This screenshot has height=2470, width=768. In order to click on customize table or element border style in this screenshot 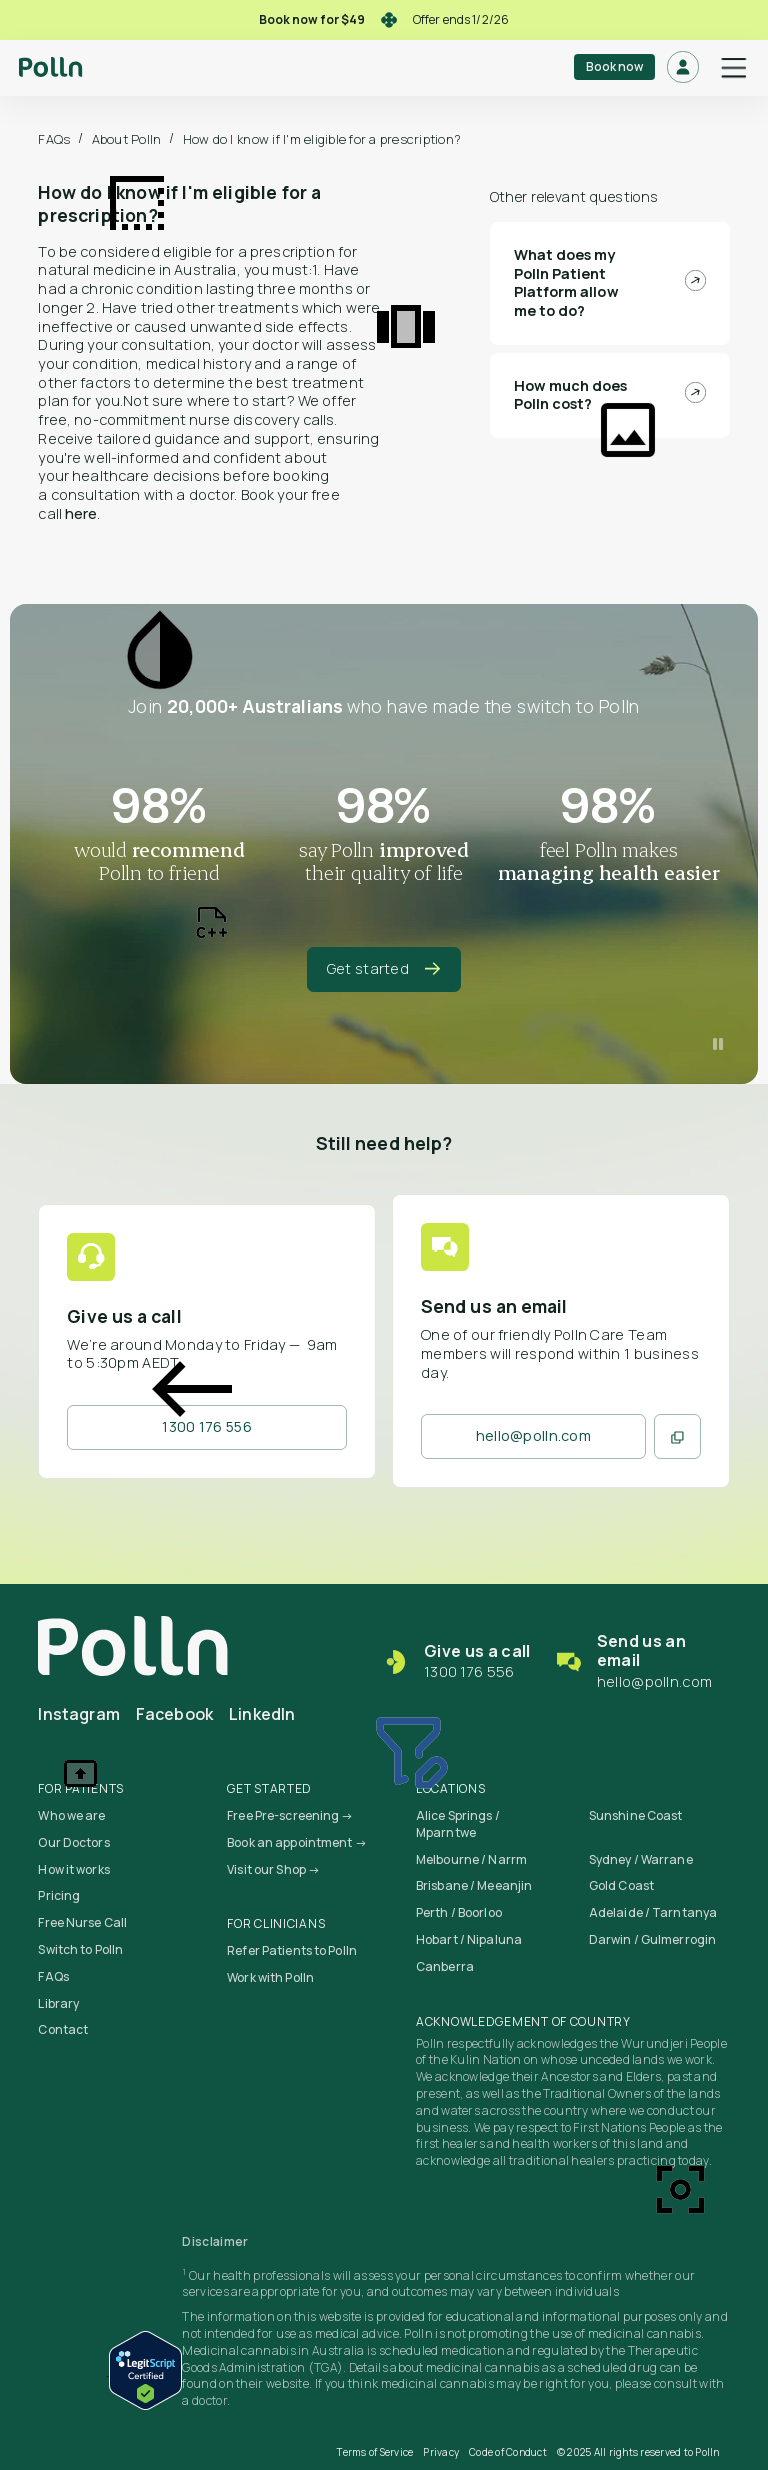, I will do `click(137, 203)`.